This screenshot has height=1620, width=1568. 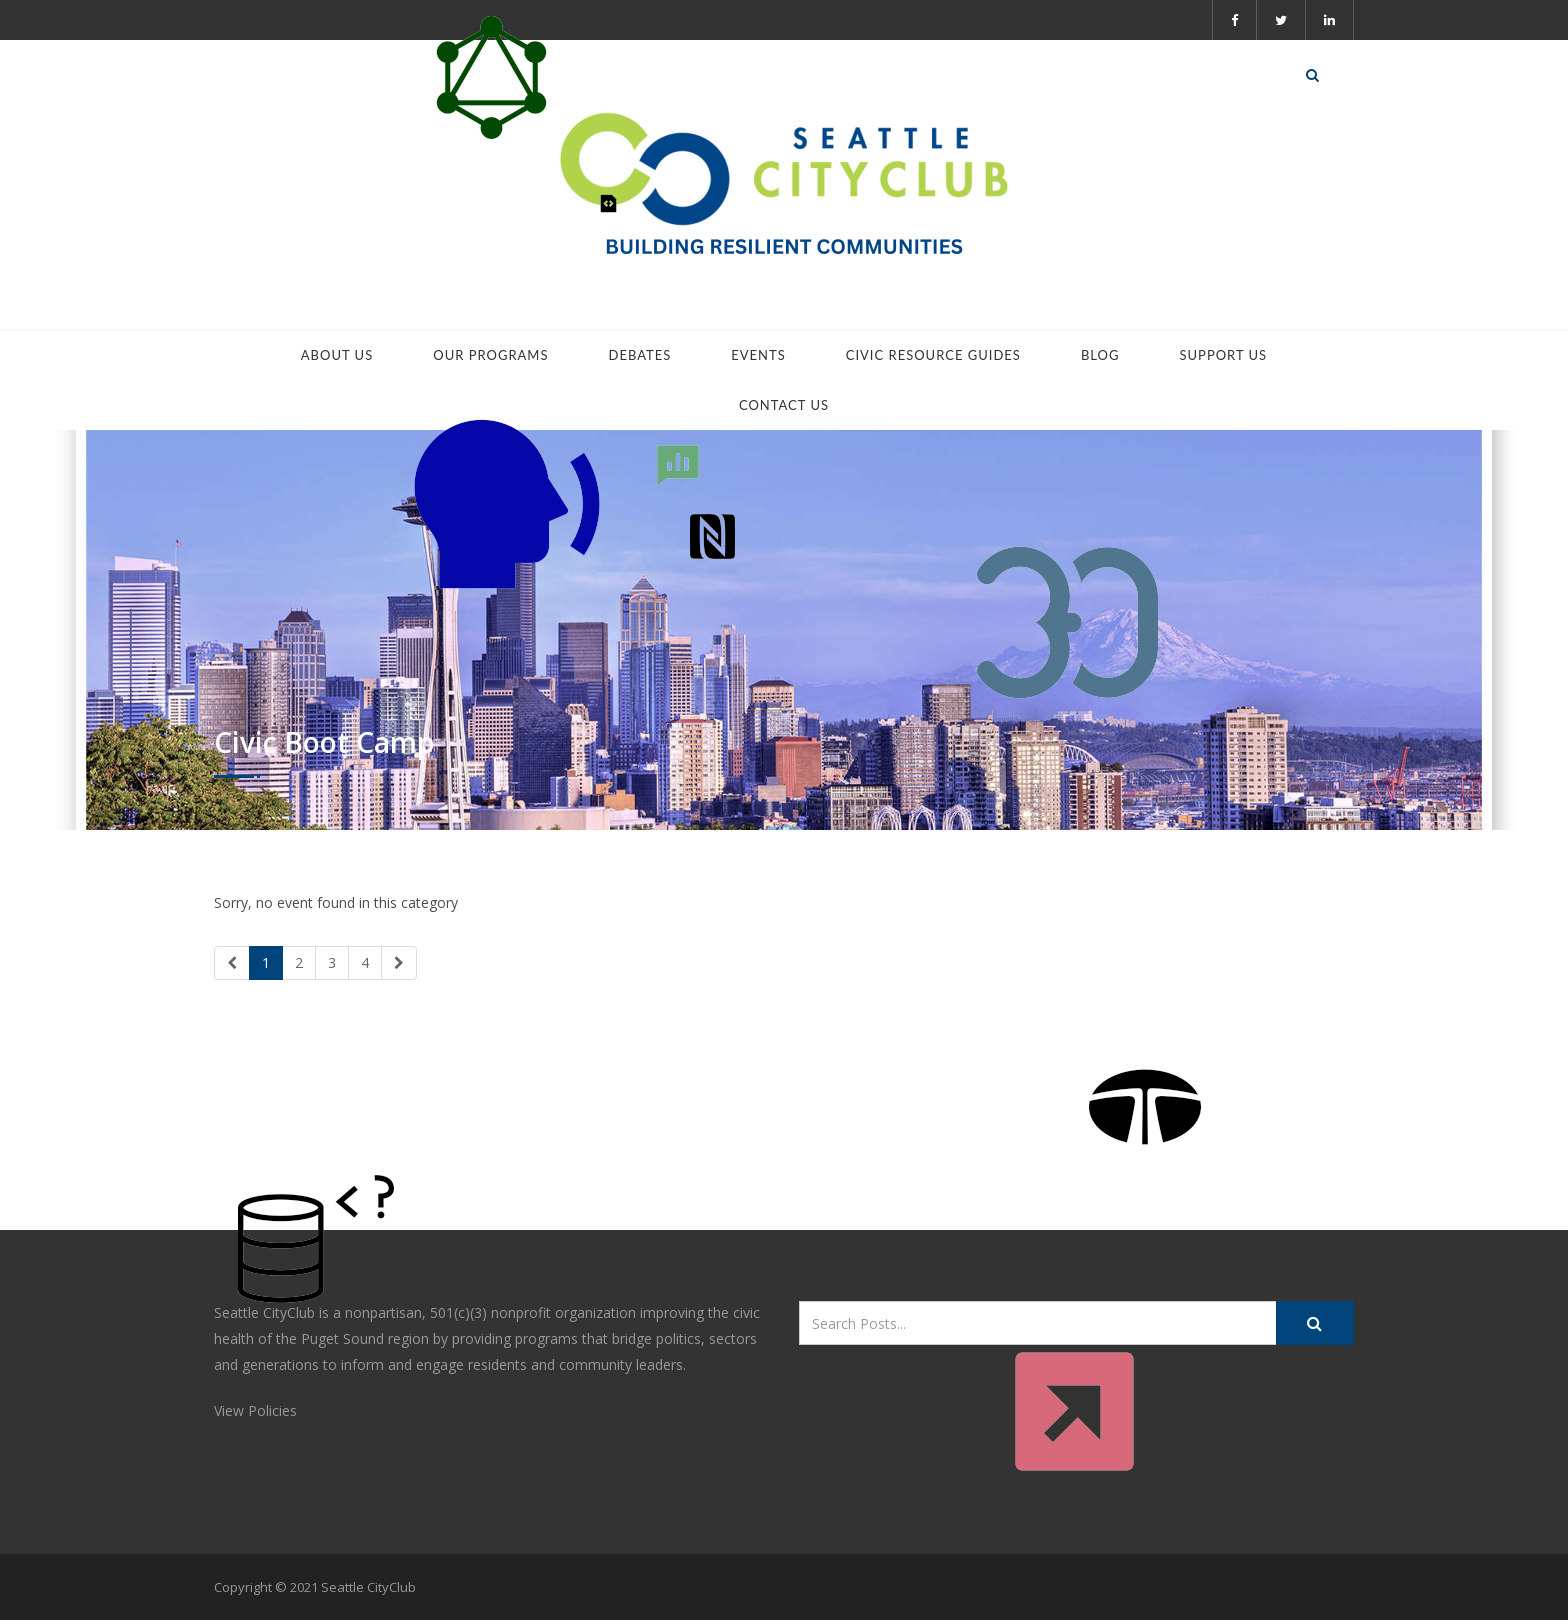 I want to click on view poll results in a conversation, so click(x=678, y=464).